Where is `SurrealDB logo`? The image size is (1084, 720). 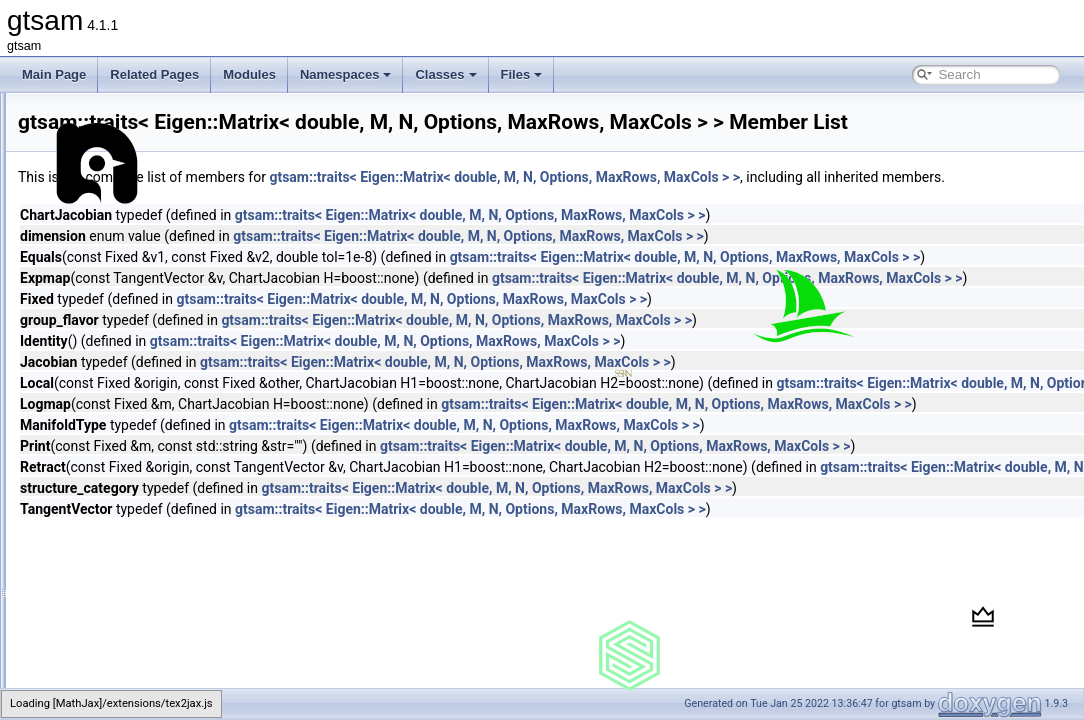 SurrealDB logo is located at coordinates (629, 655).